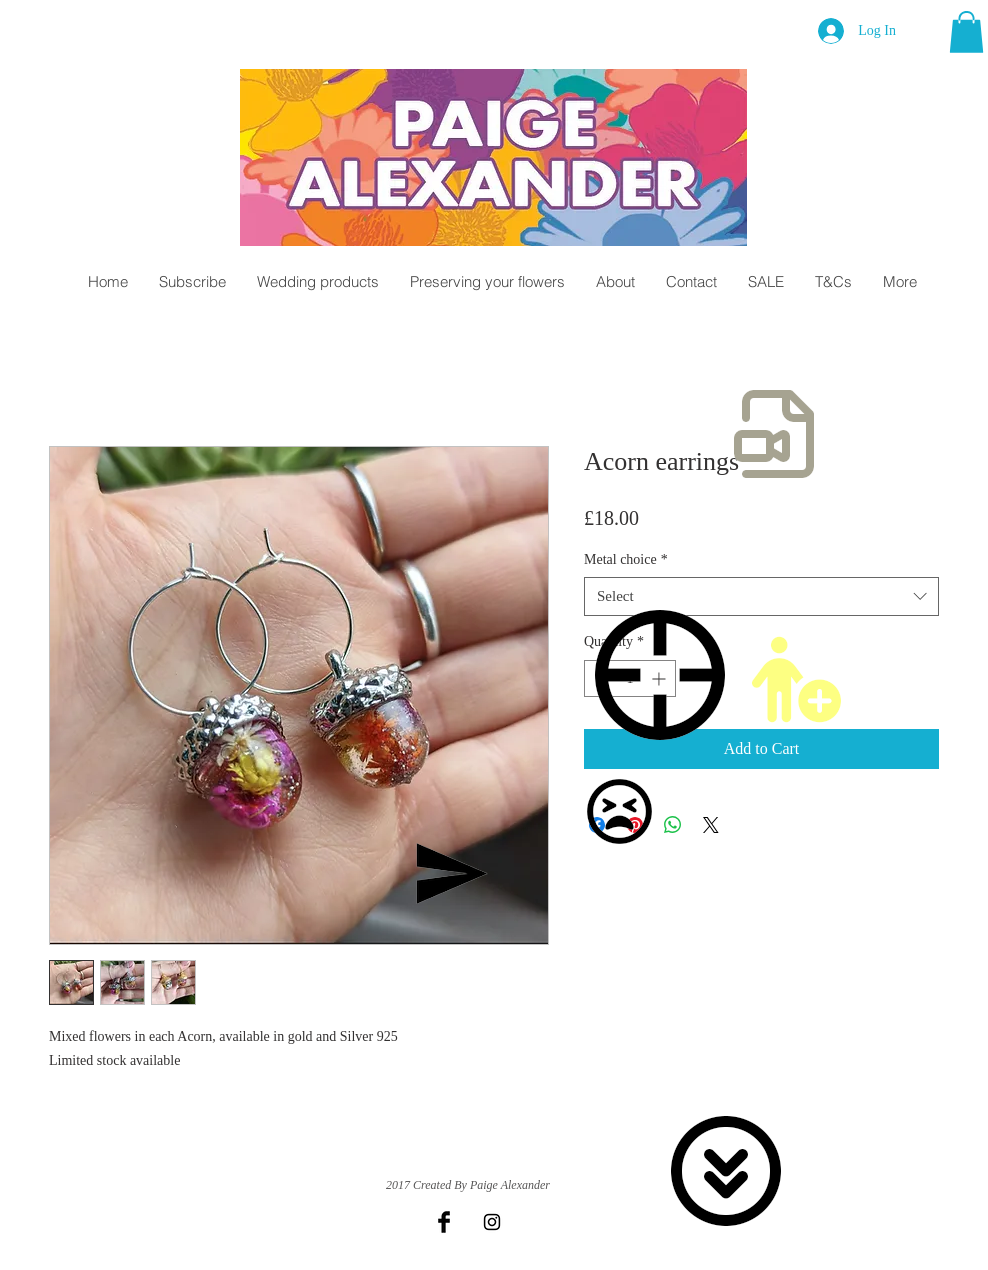 This screenshot has height=1270, width=988. What do you see at coordinates (793, 679) in the screenshot?
I see `add a new user or contact` at bounding box center [793, 679].